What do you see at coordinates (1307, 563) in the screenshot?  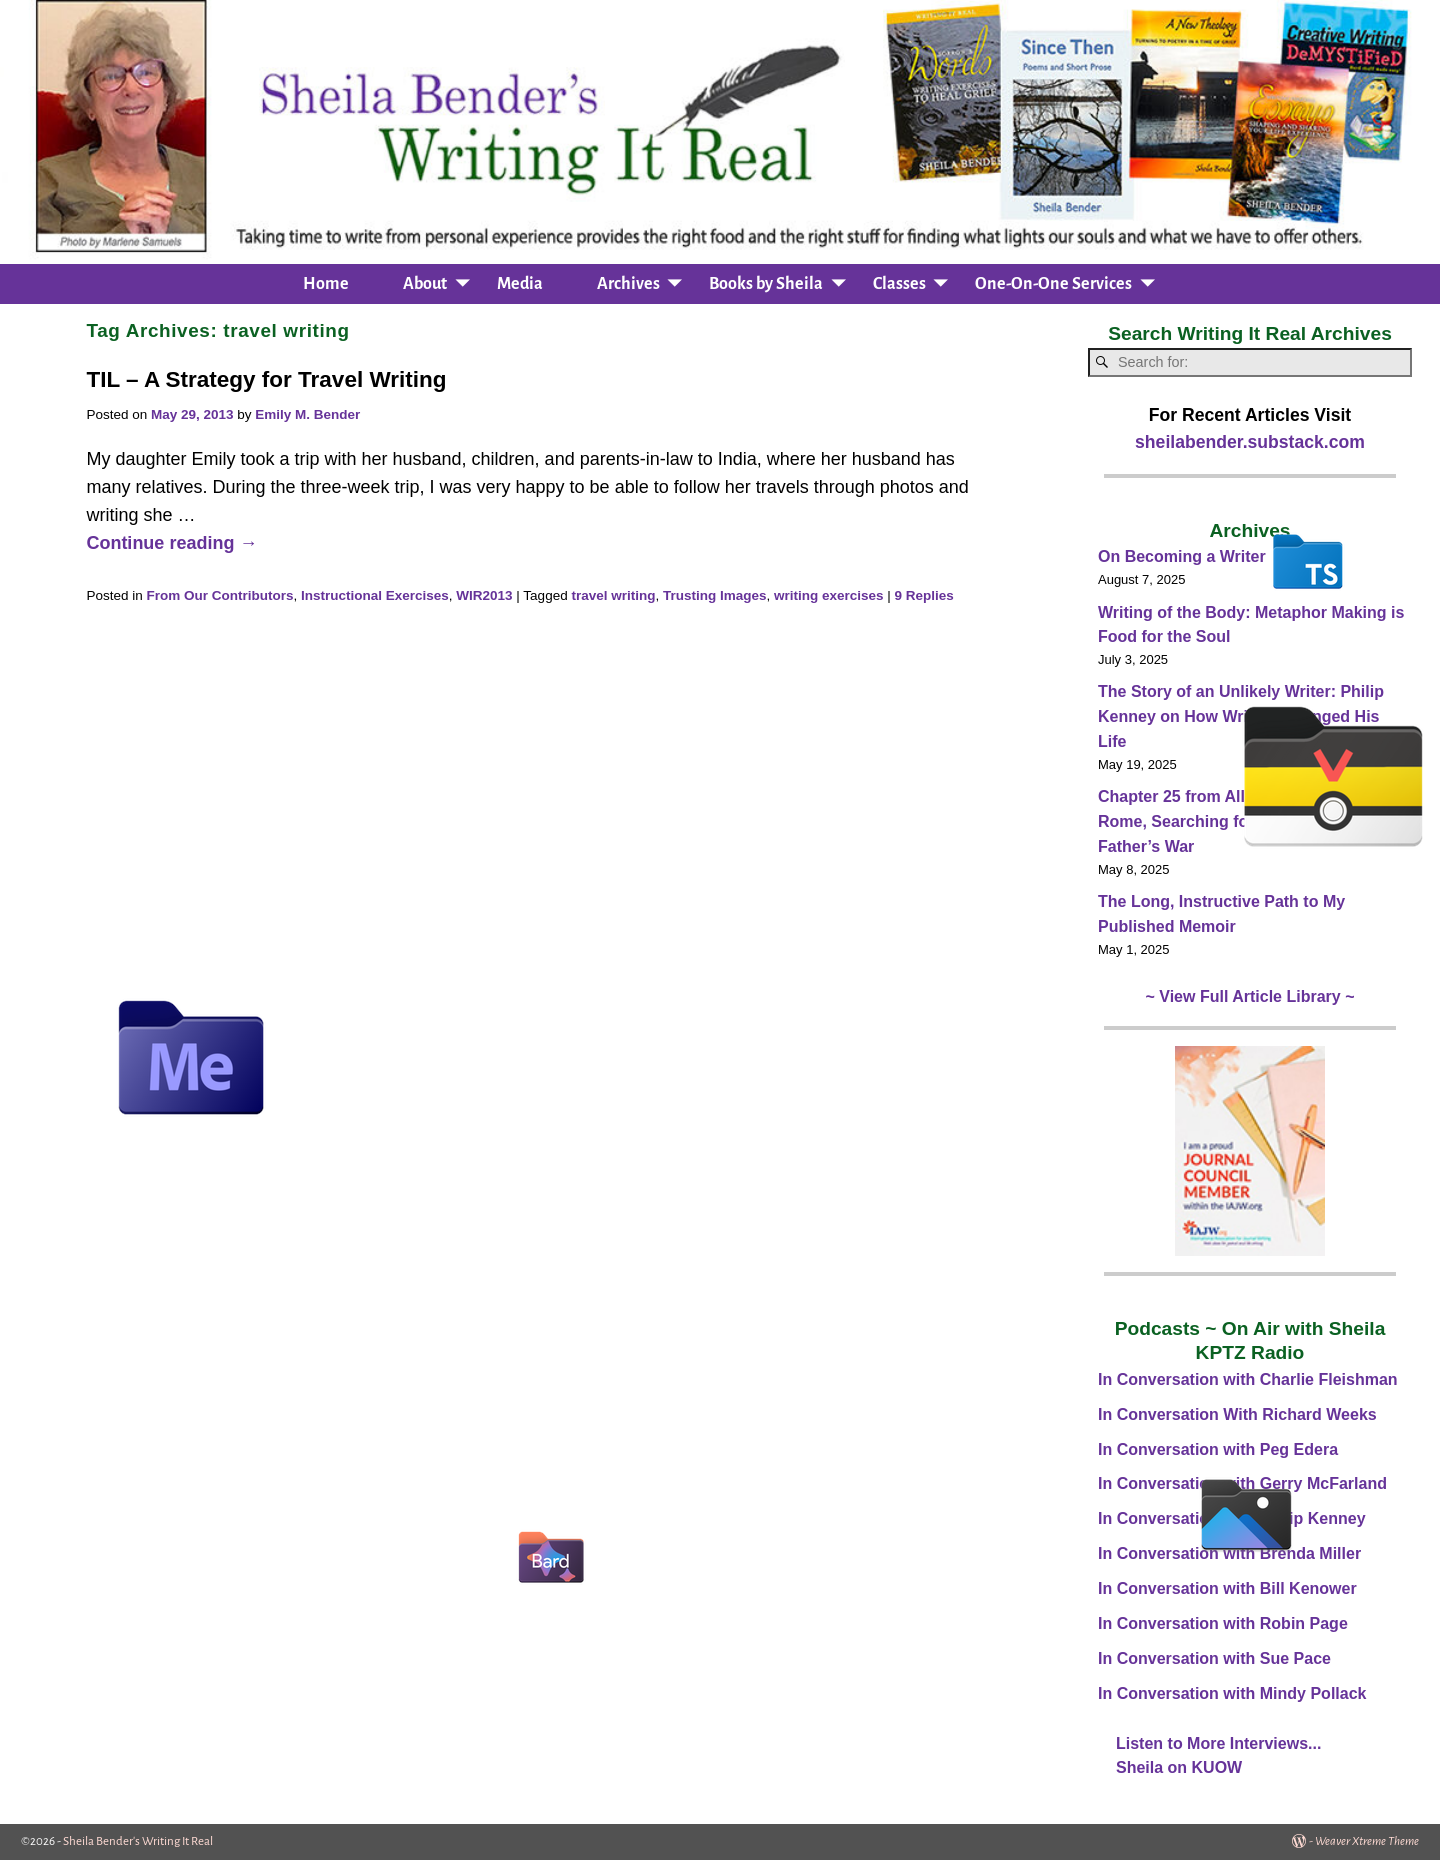 I see `typescript project folder` at bounding box center [1307, 563].